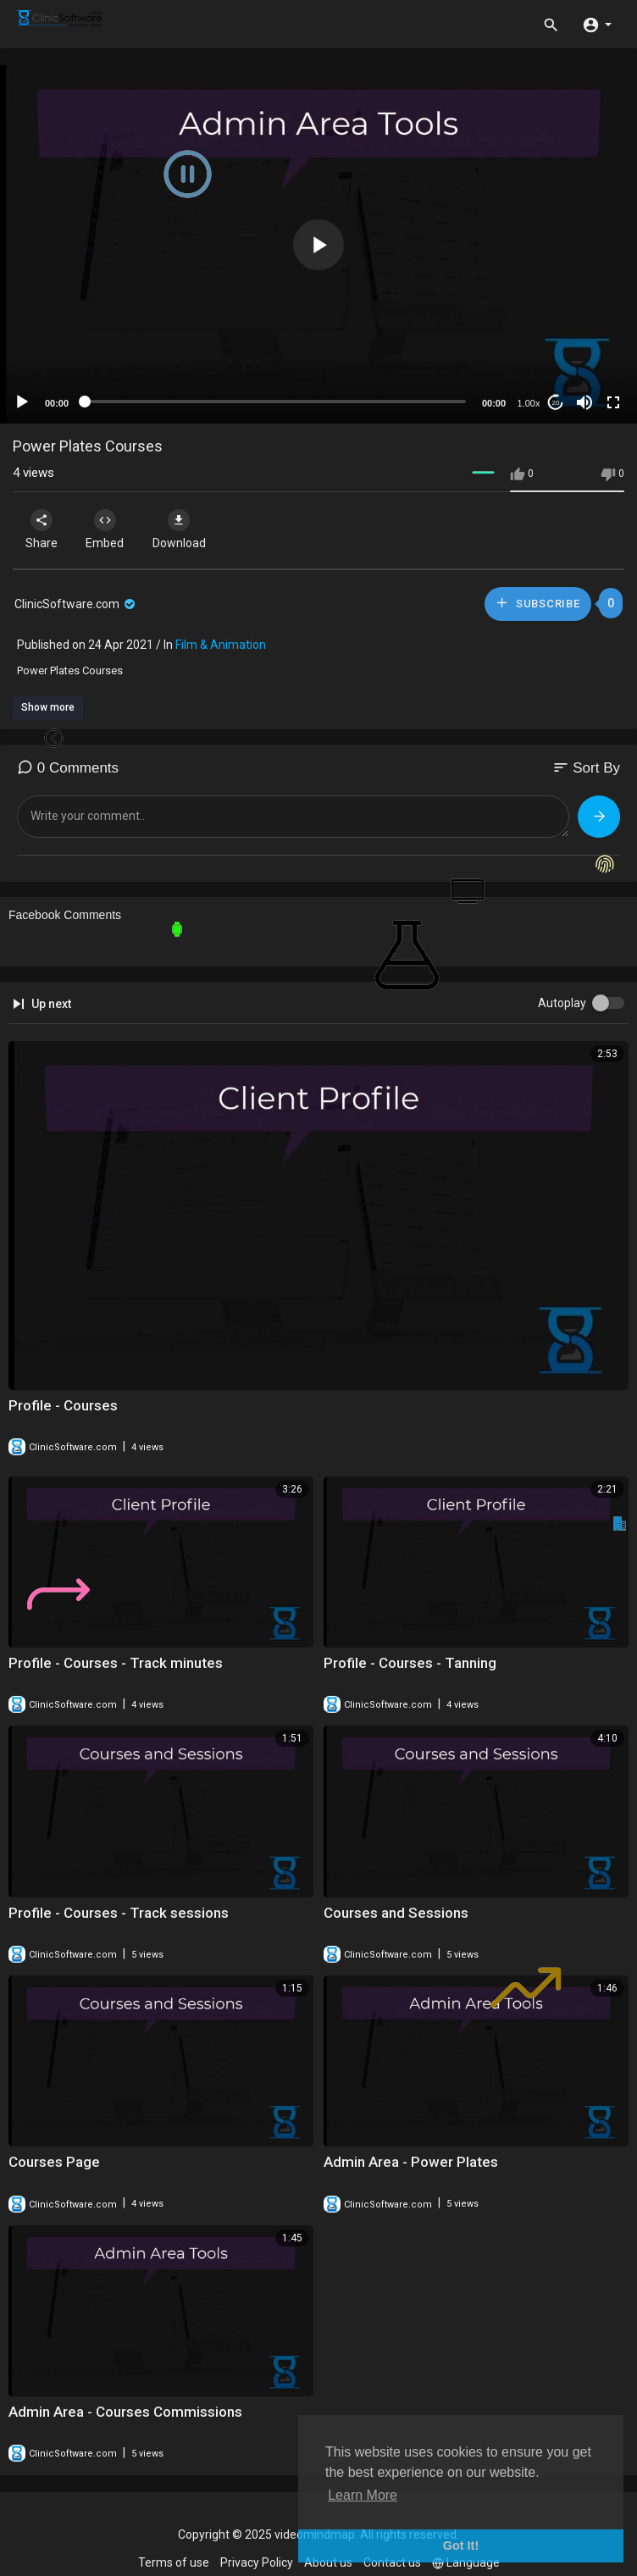 This screenshot has width=637, height=2576. Describe the element at coordinates (407, 955) in the screenshot. I see `access experimental or beta features` at that location.